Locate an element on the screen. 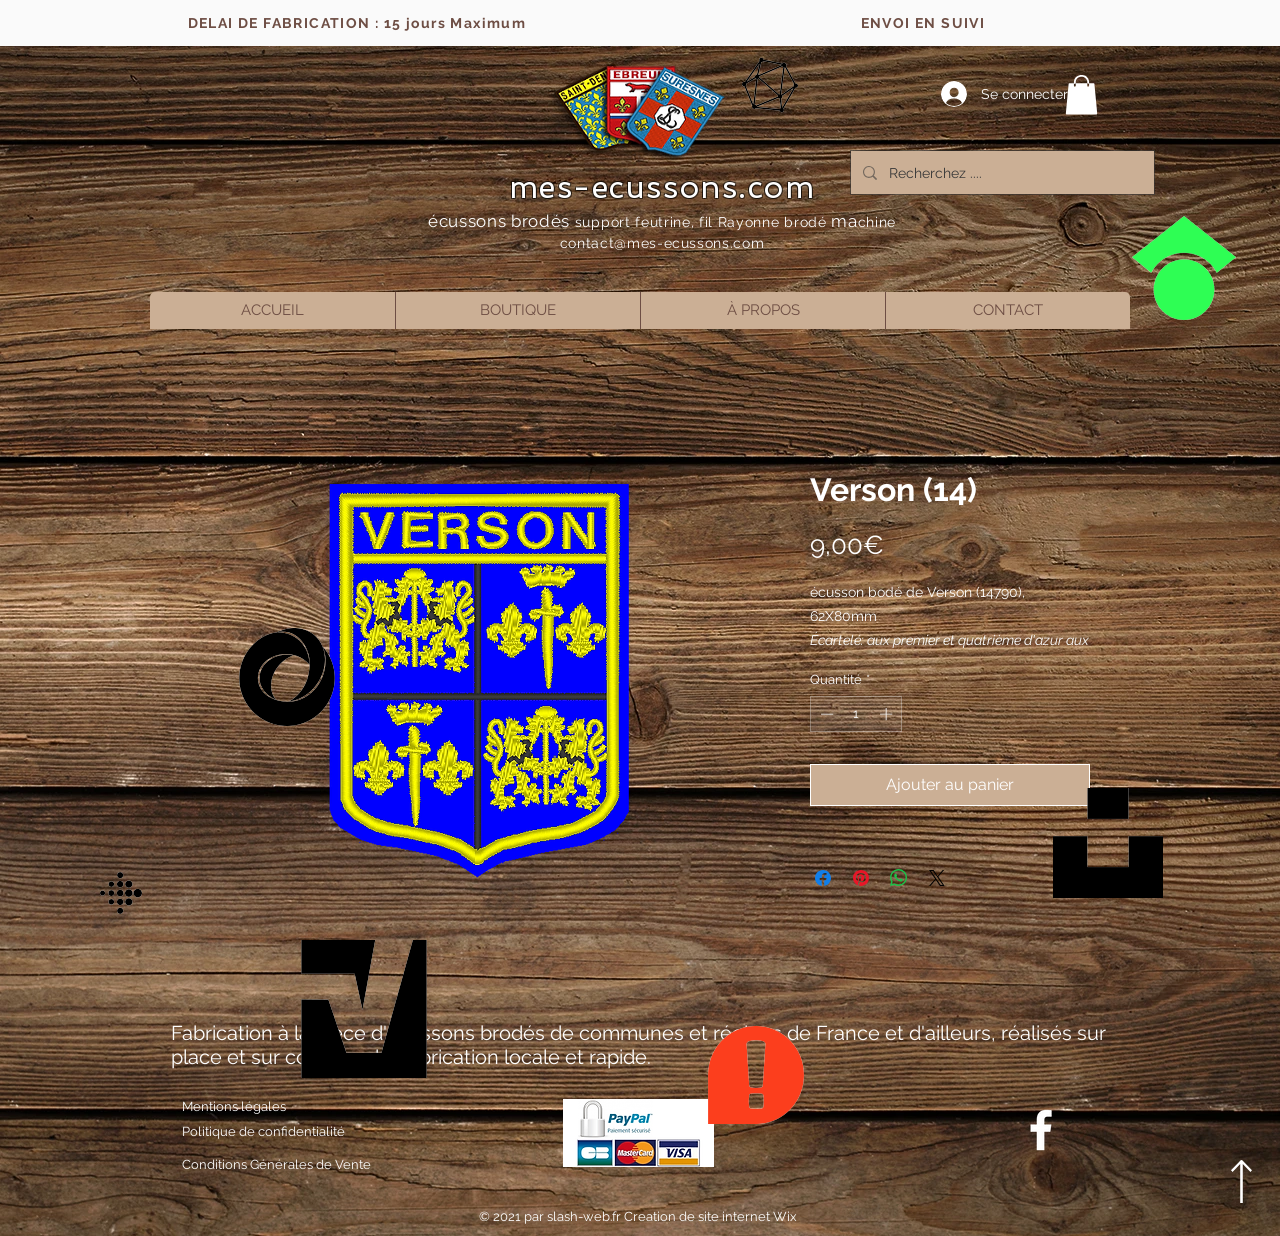 This screenshot has height=1236, width=1280. activeloop brand logo is located at coordinates (287, 677).